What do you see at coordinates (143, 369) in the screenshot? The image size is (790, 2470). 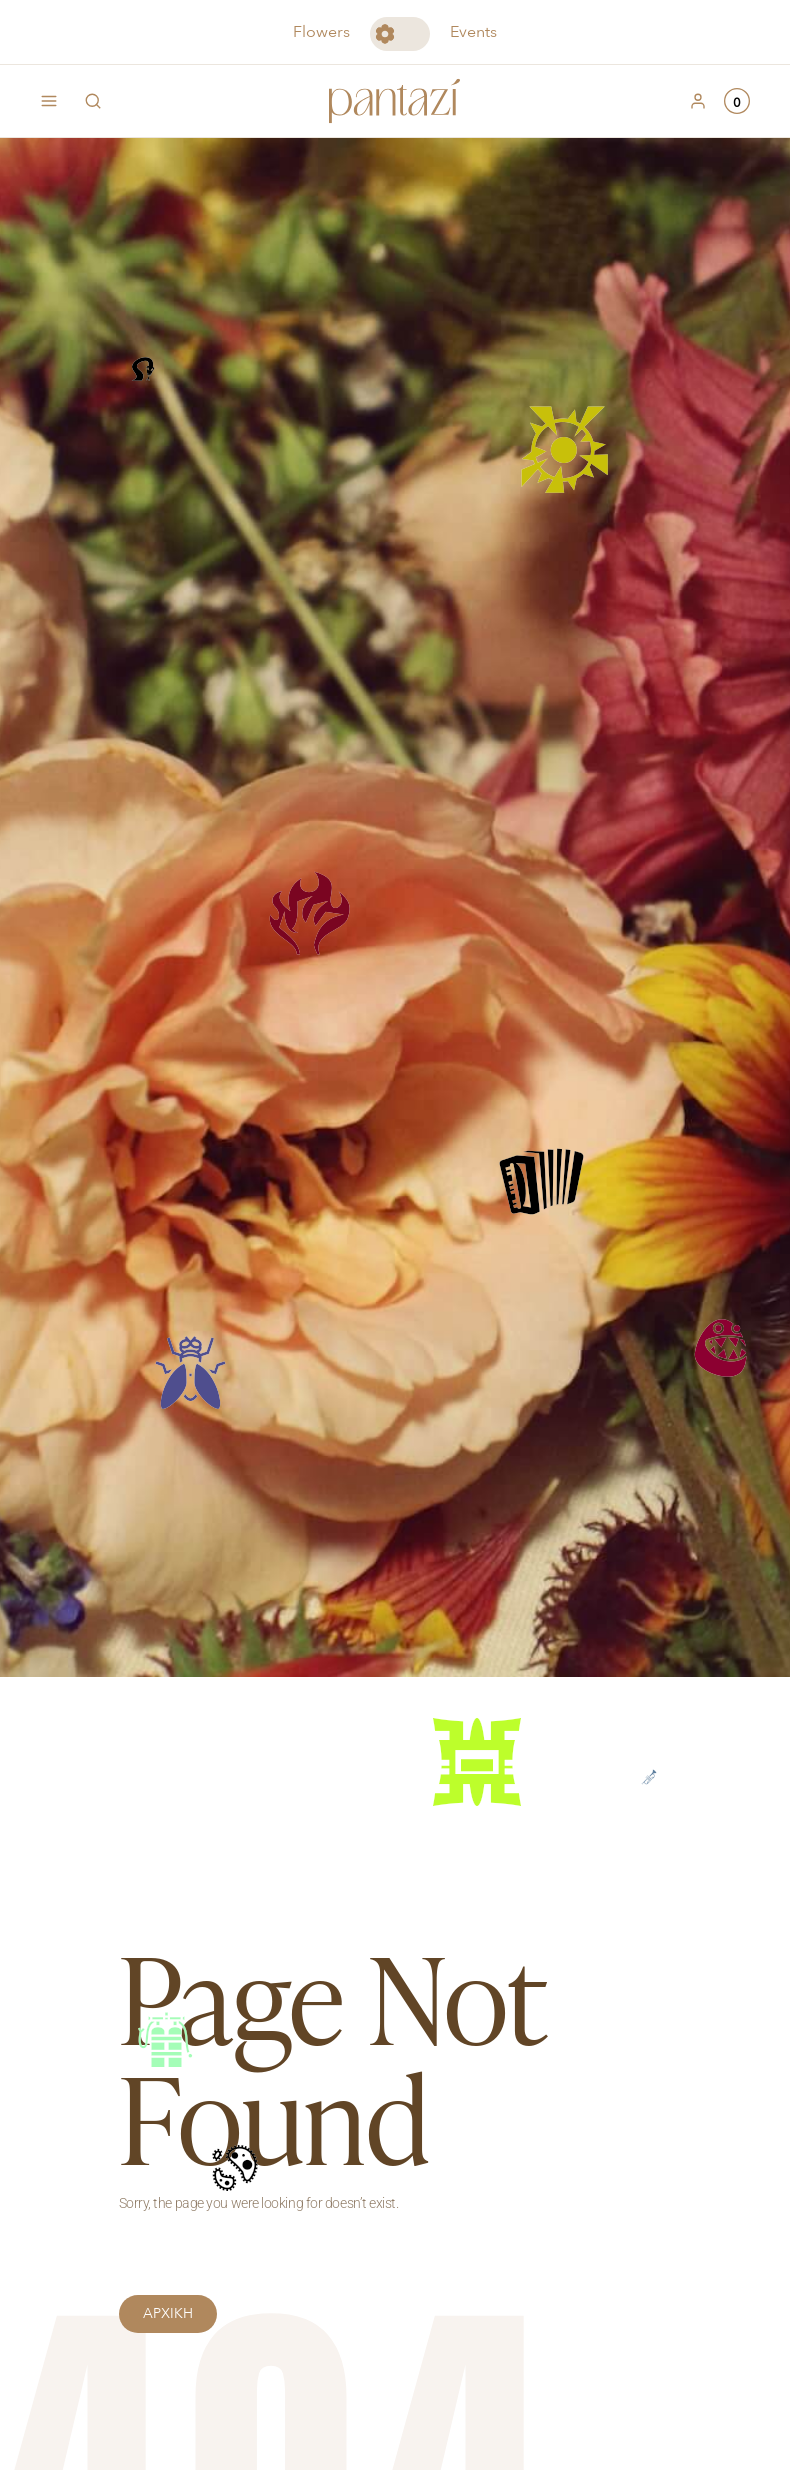 I see `snake or reptile character in a game` at bounding box center [143, 369].